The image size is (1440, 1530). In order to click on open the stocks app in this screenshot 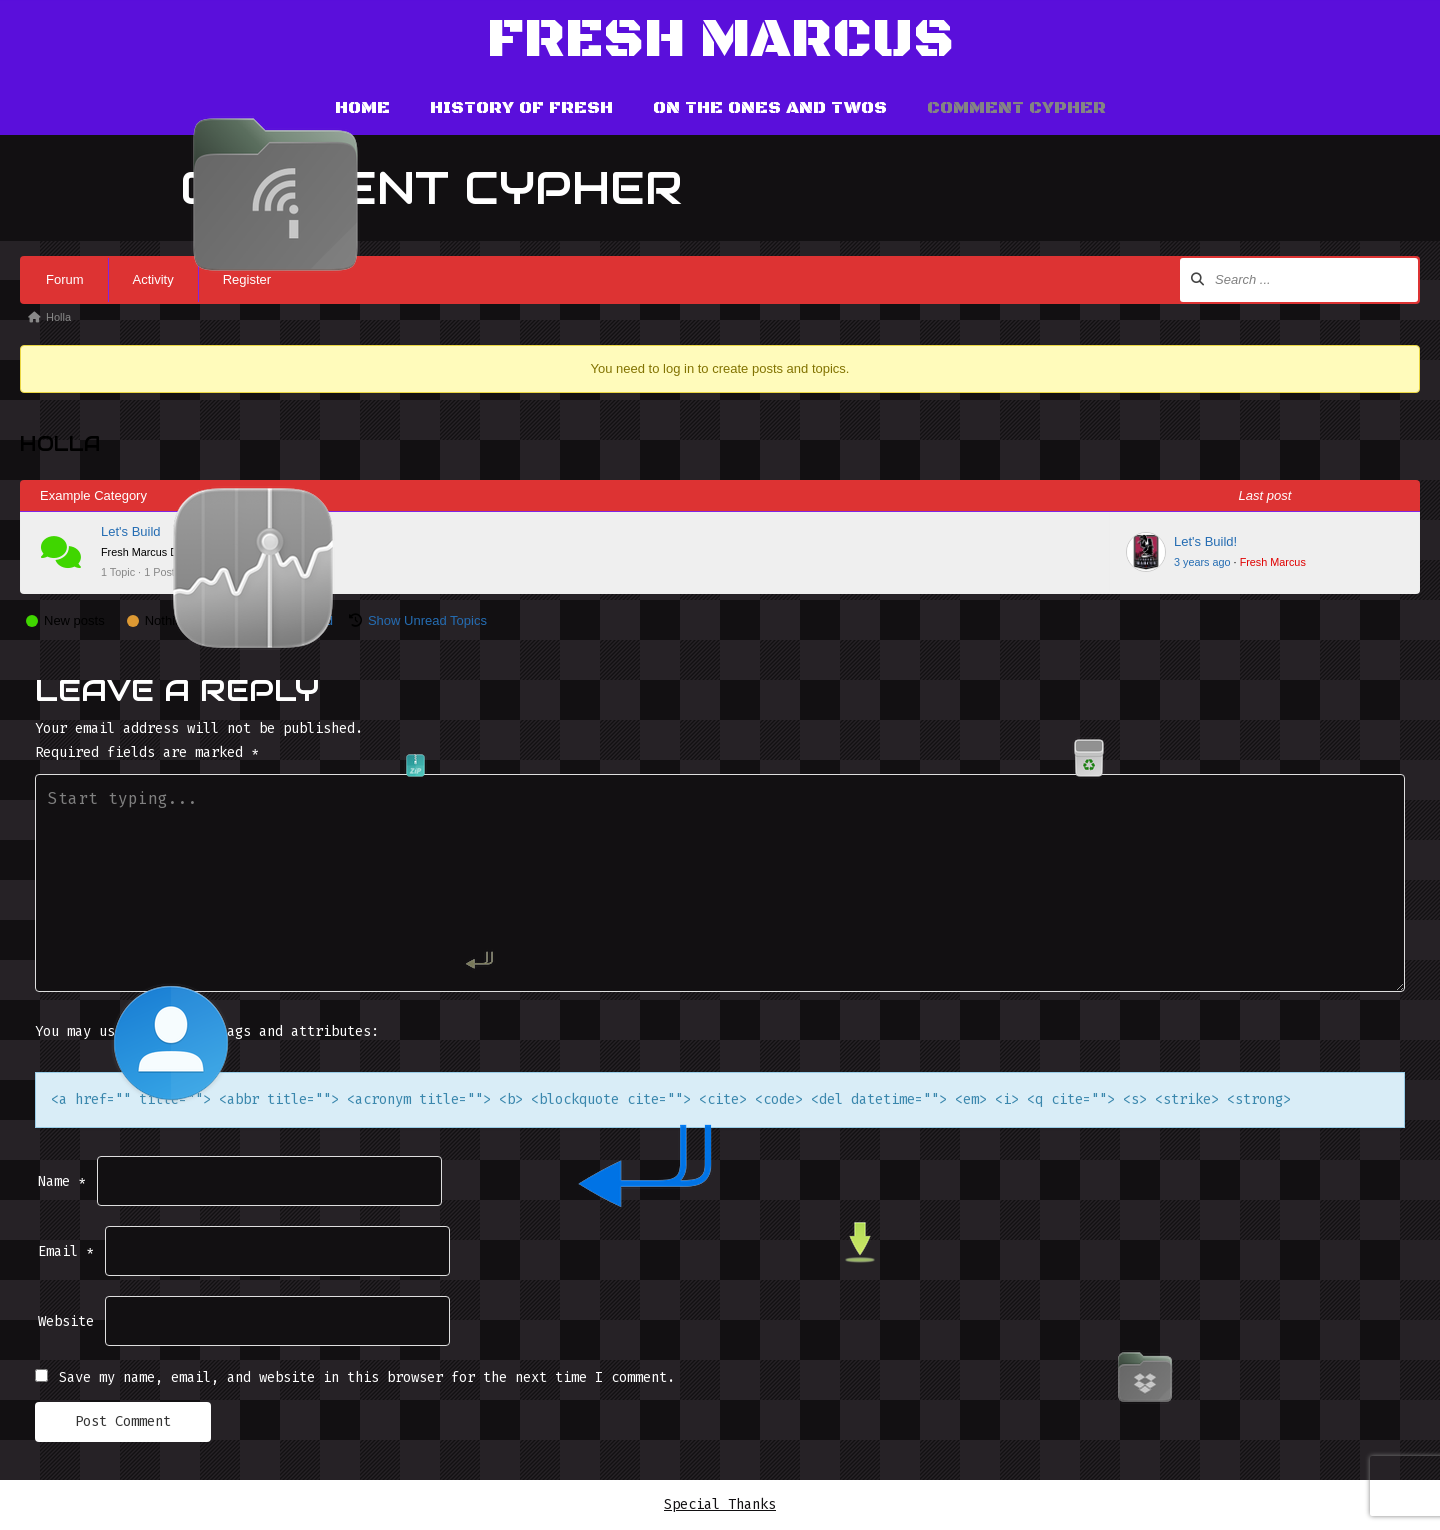, I will do `click(253, 568)`.